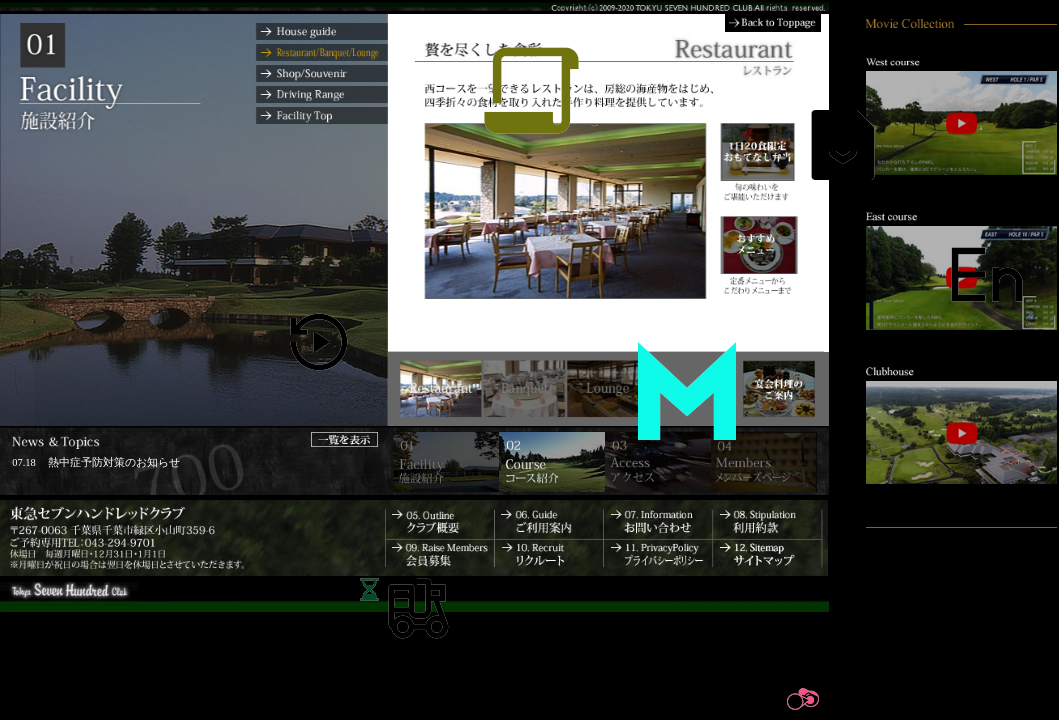 The image size is (1059, 720). Describe the element at coordinates (843, 145) in the screenshot. I see `access protected or secure files` at that location.